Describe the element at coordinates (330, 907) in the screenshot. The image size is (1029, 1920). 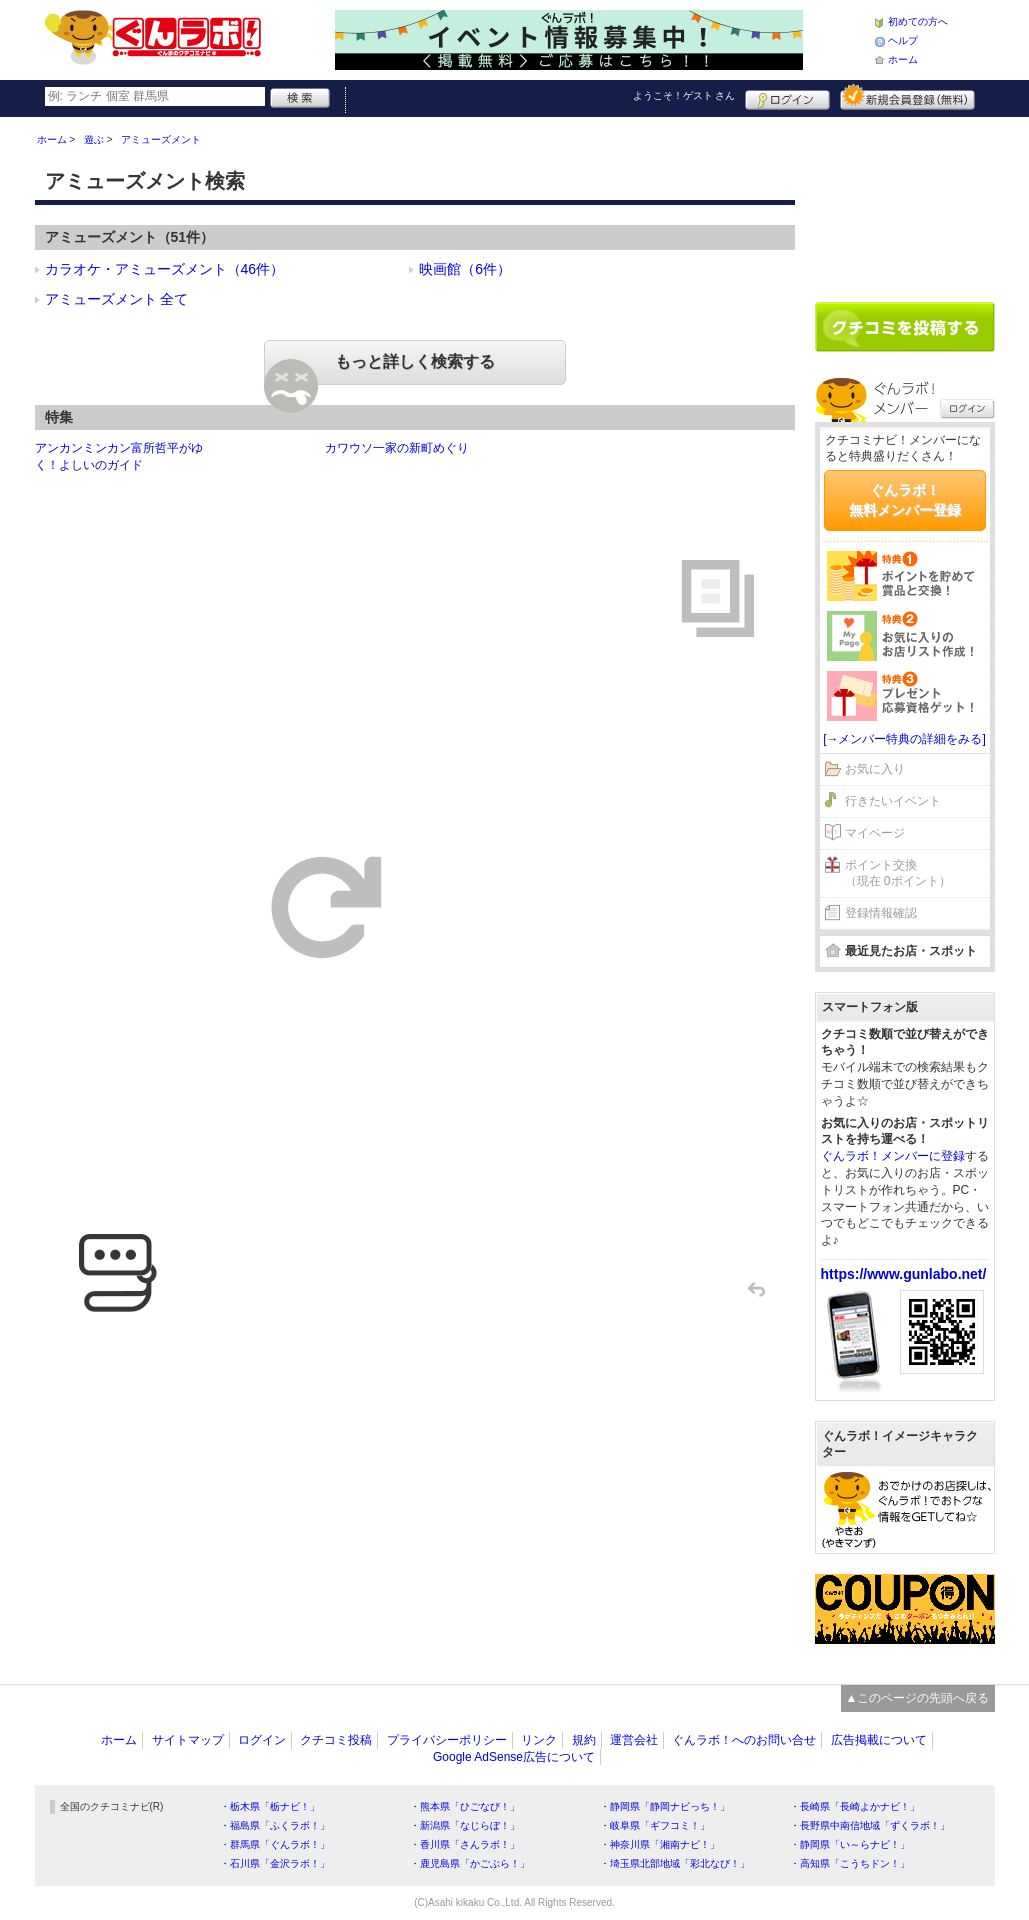
I see `refresh the current view` at that location.